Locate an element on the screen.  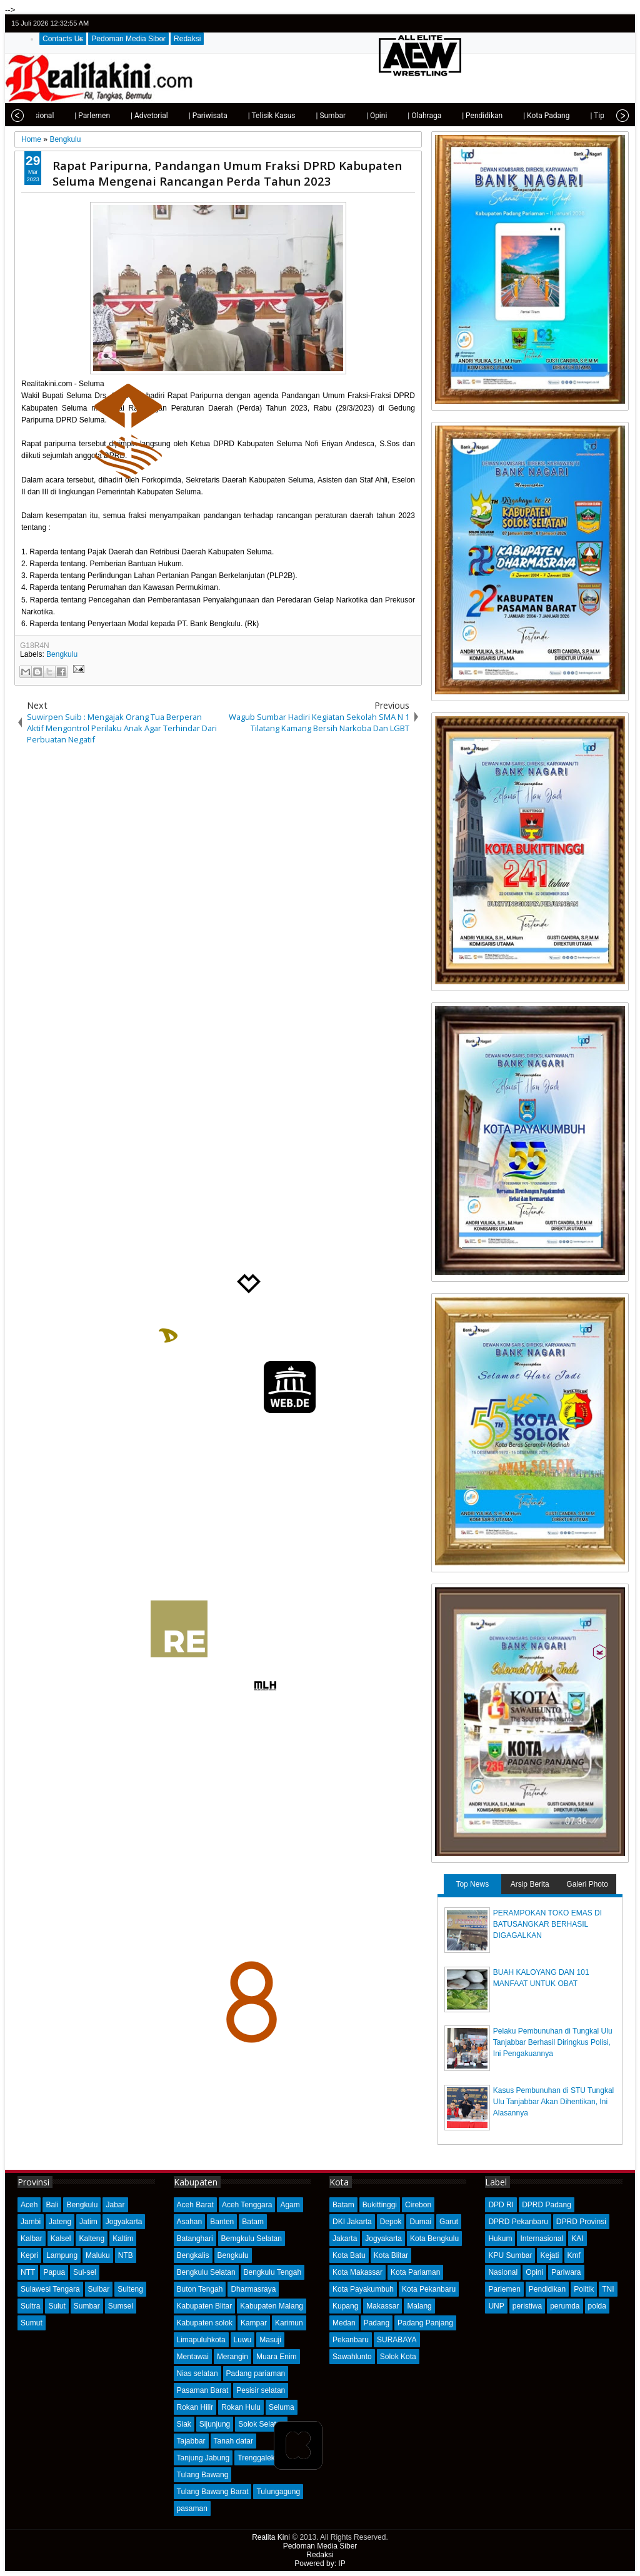
kirby CMS logo is located at coordinates (599, 1652).